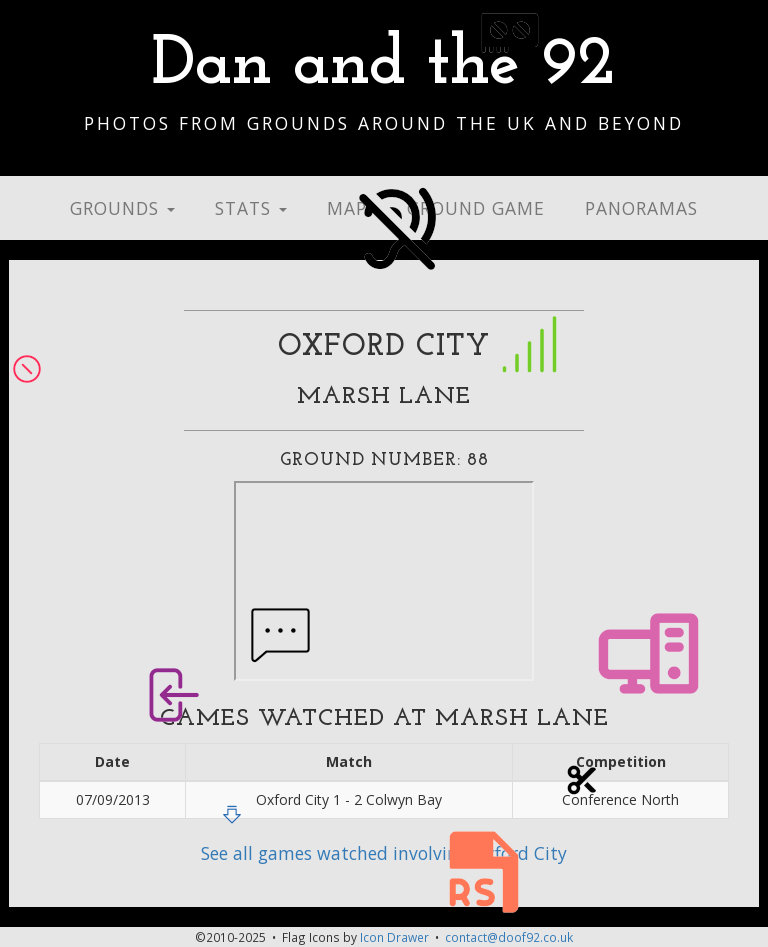  What do you see at coordinates (232, 814) in the screenshot?
I see `download file or content` at bounding box center [232, 814].